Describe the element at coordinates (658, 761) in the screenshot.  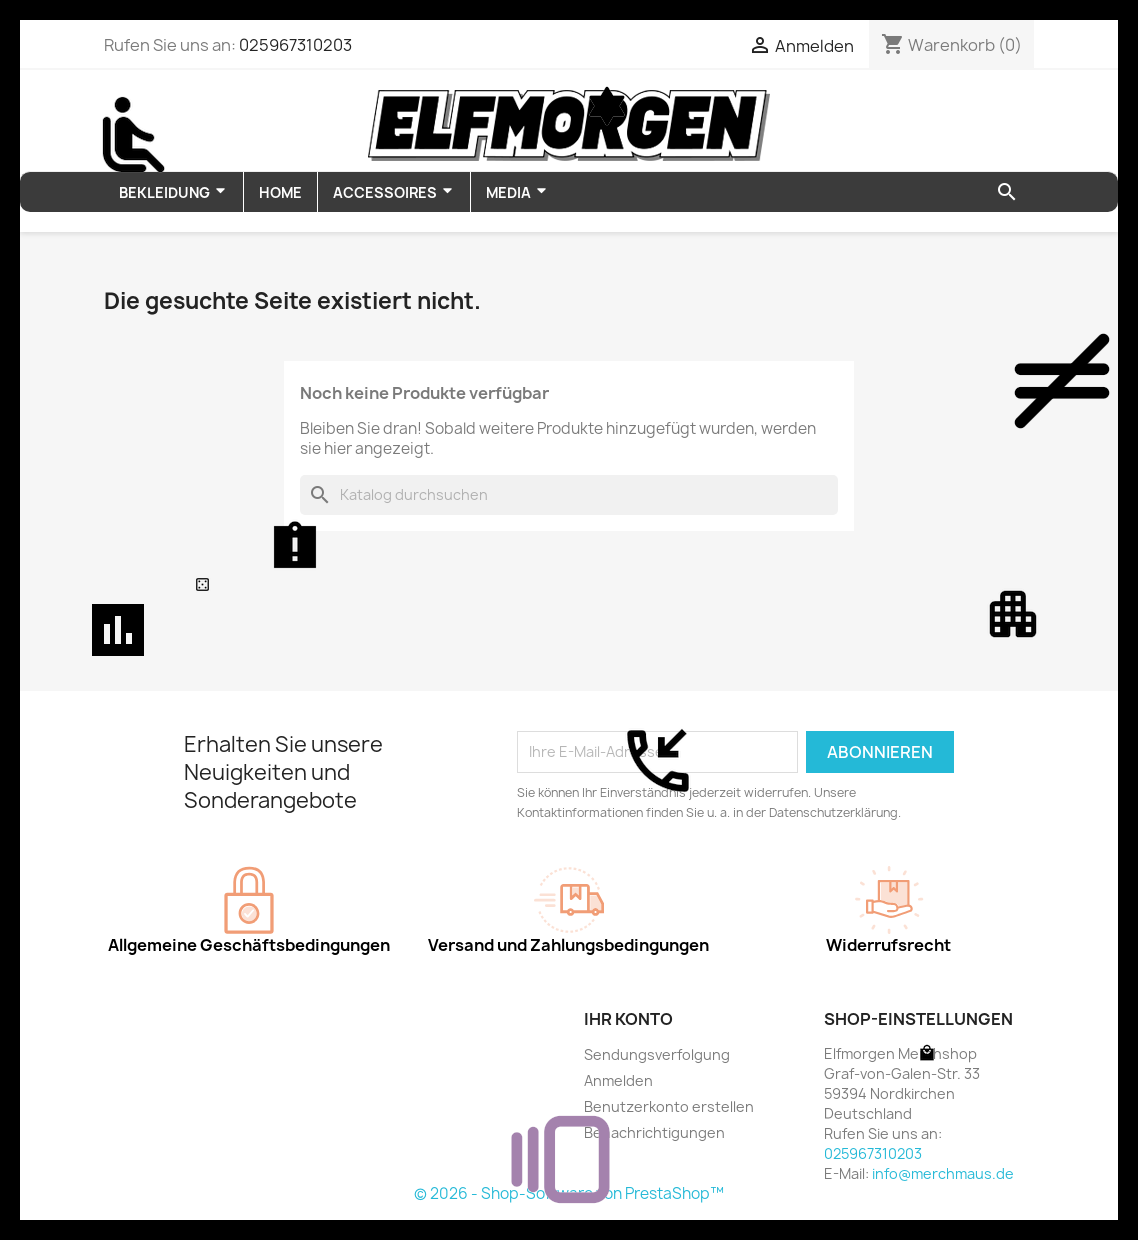
I see `indicates a missed call that needs to be returned` at that location.